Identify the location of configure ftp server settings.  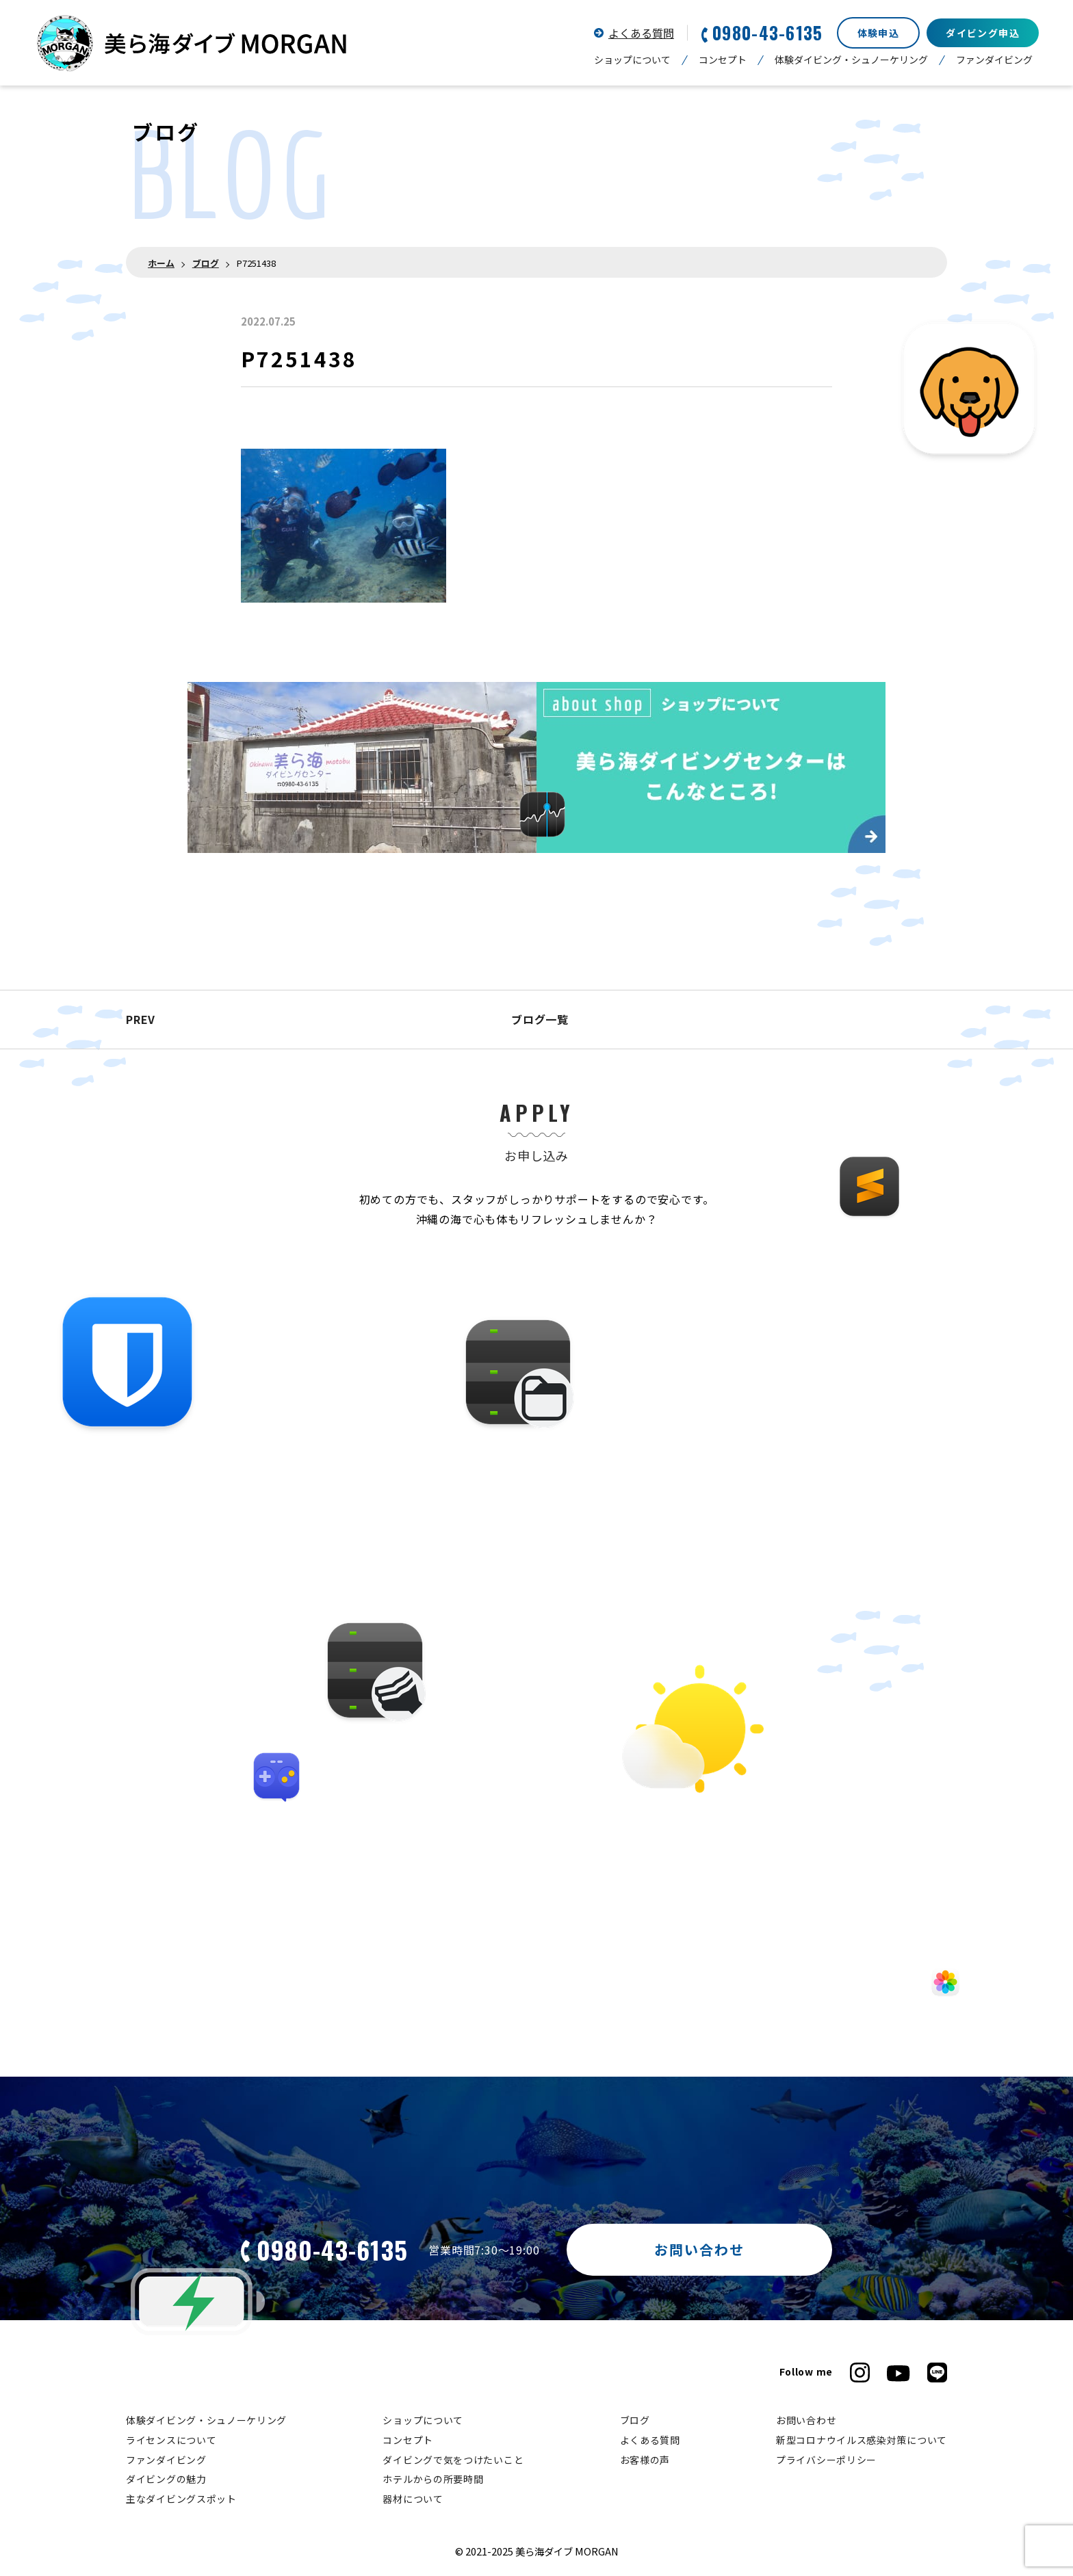
(518, 1372).